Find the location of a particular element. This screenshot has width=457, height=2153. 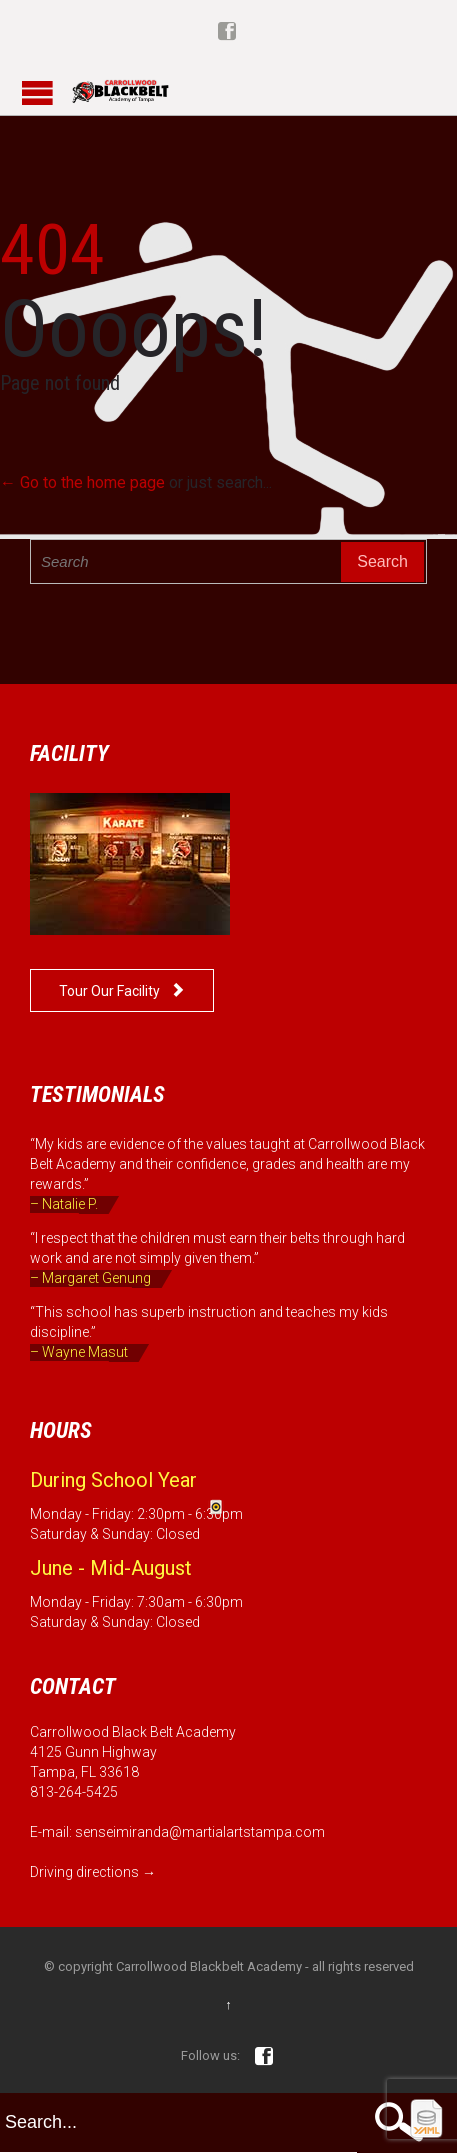

a yaml configuration file is located at coordinates (426, 2118).